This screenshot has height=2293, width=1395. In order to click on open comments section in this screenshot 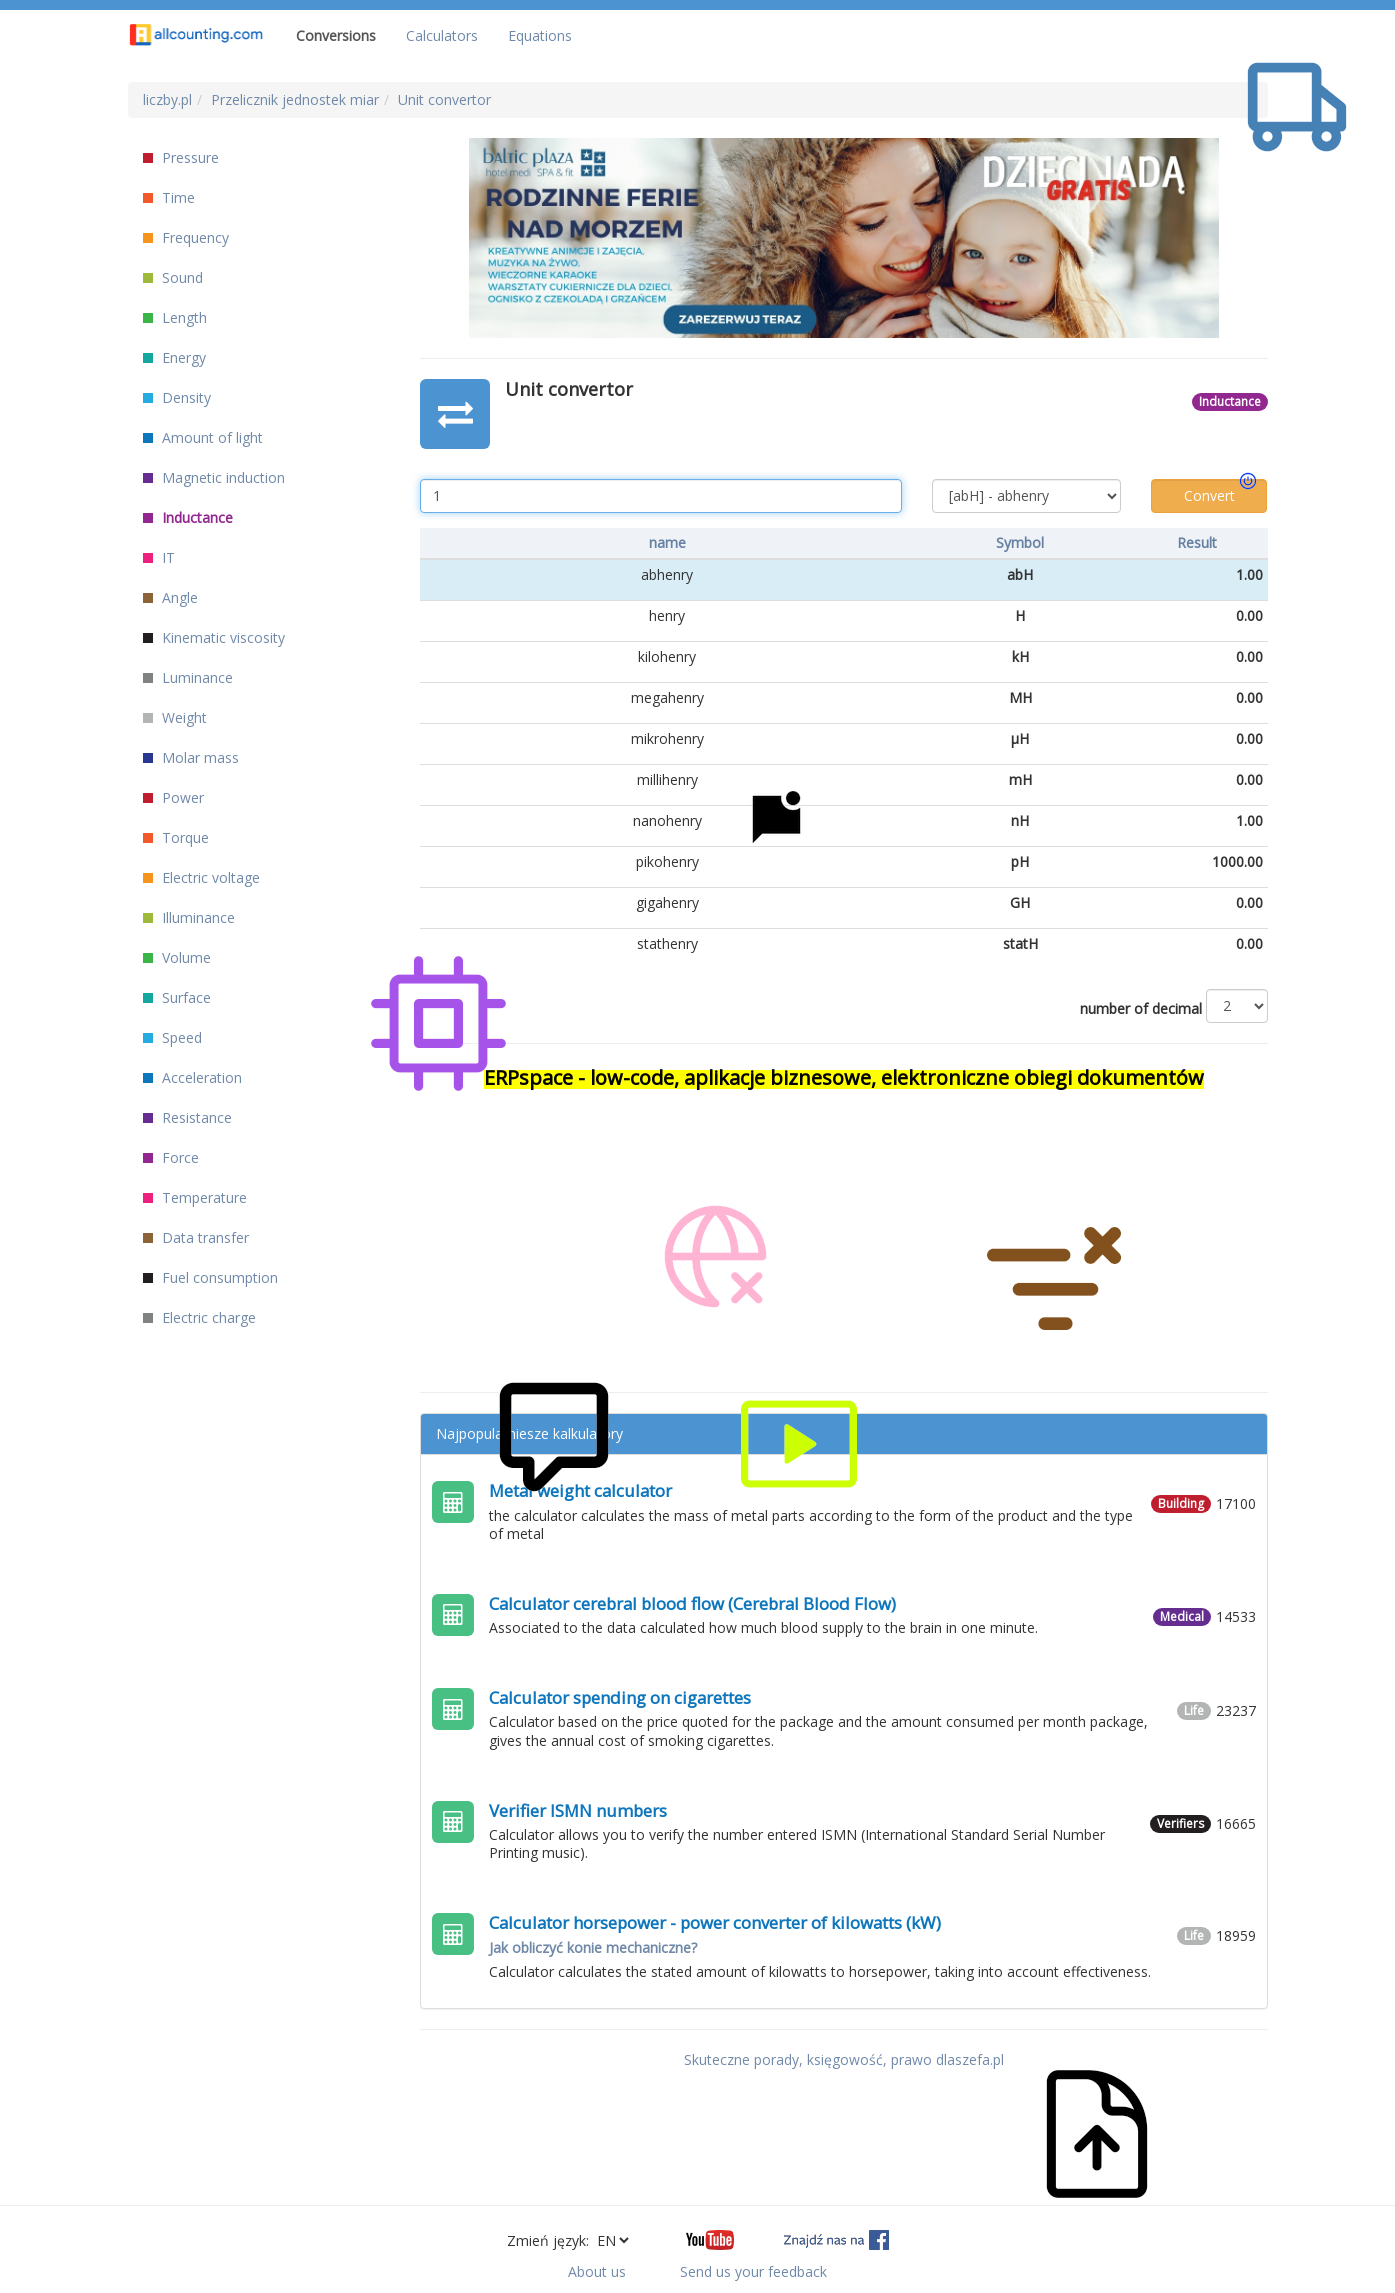, I will do `click(554, 1437)`.